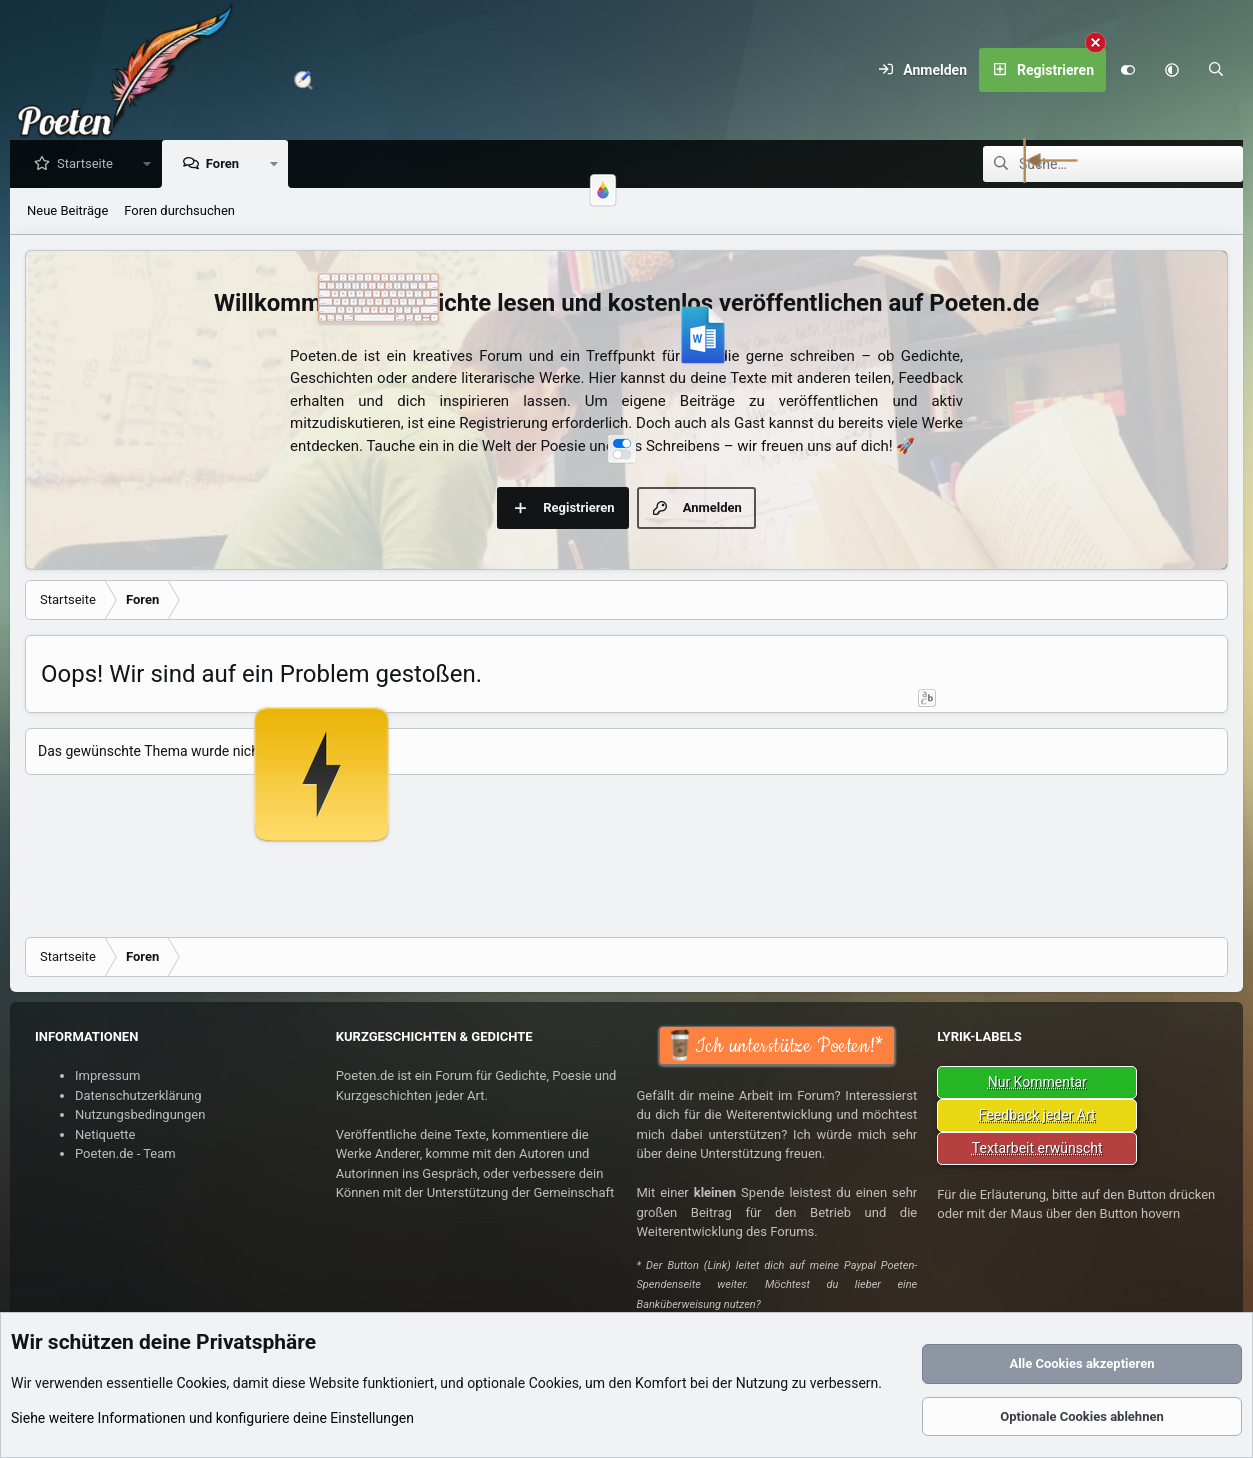 The image size is (1253, 1458). I want to click on open find and replace tool, so click(303, 80).